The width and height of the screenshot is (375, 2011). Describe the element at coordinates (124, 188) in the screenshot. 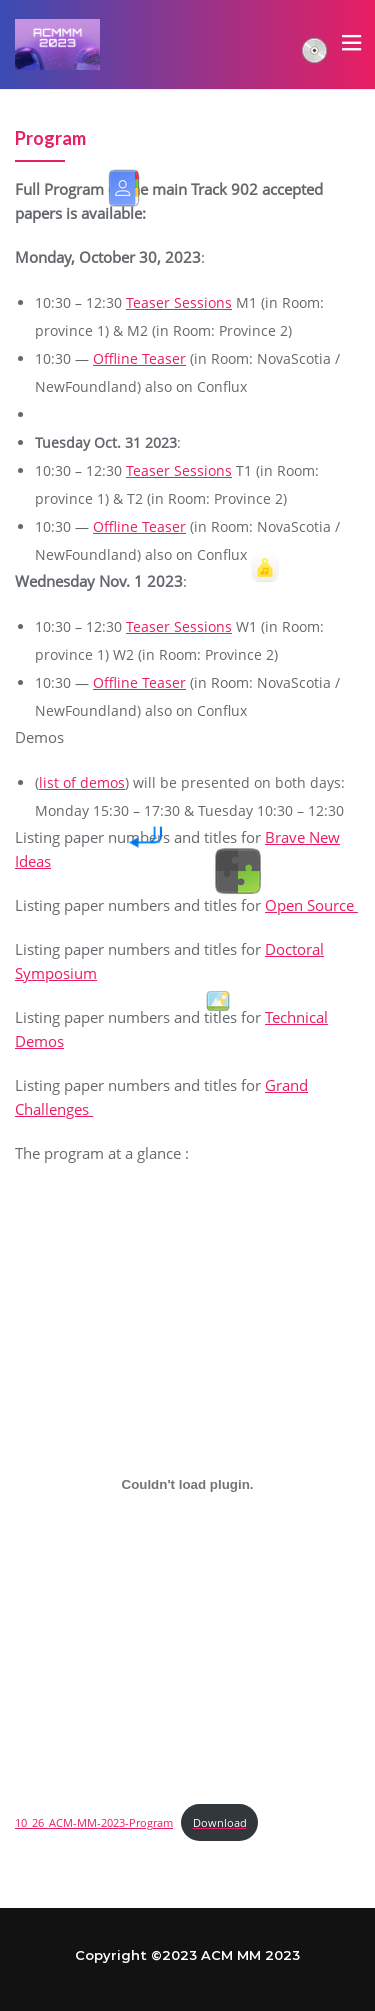

I see `open the contacts app` at that location.